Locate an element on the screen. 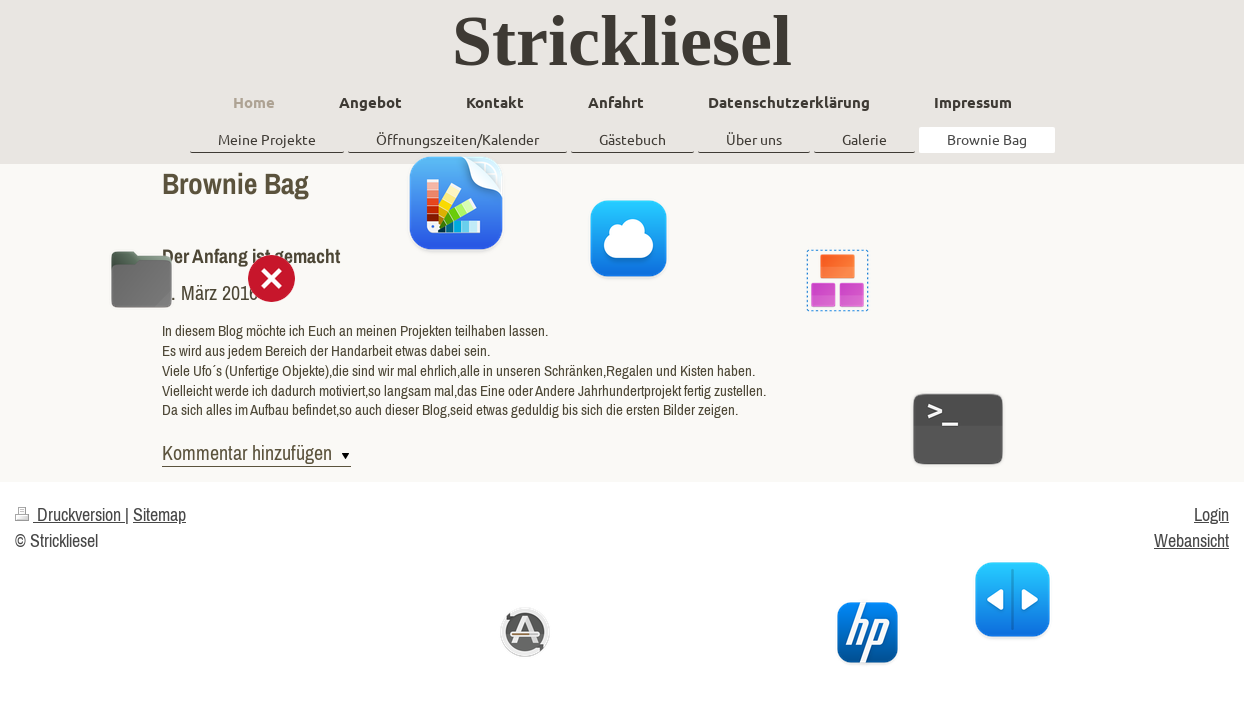  open appearance and theme settings is located at coordinates (456, 203).